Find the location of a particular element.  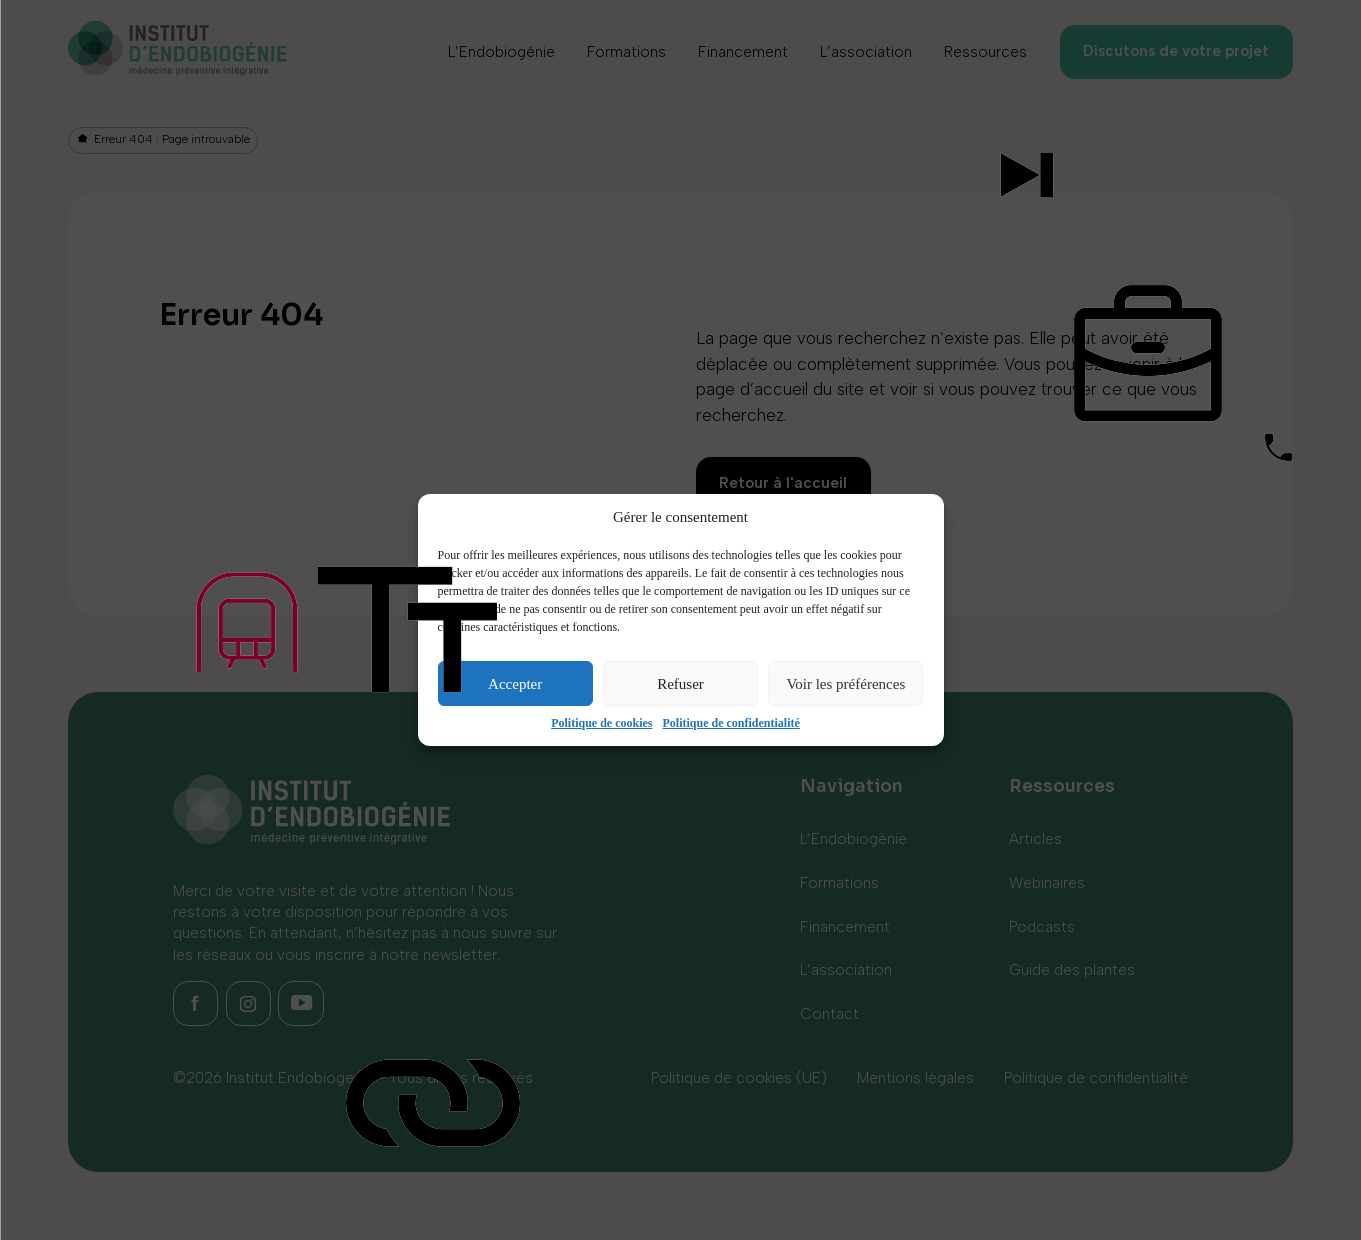

copy or share a link is located at coordinates (433, 1103).